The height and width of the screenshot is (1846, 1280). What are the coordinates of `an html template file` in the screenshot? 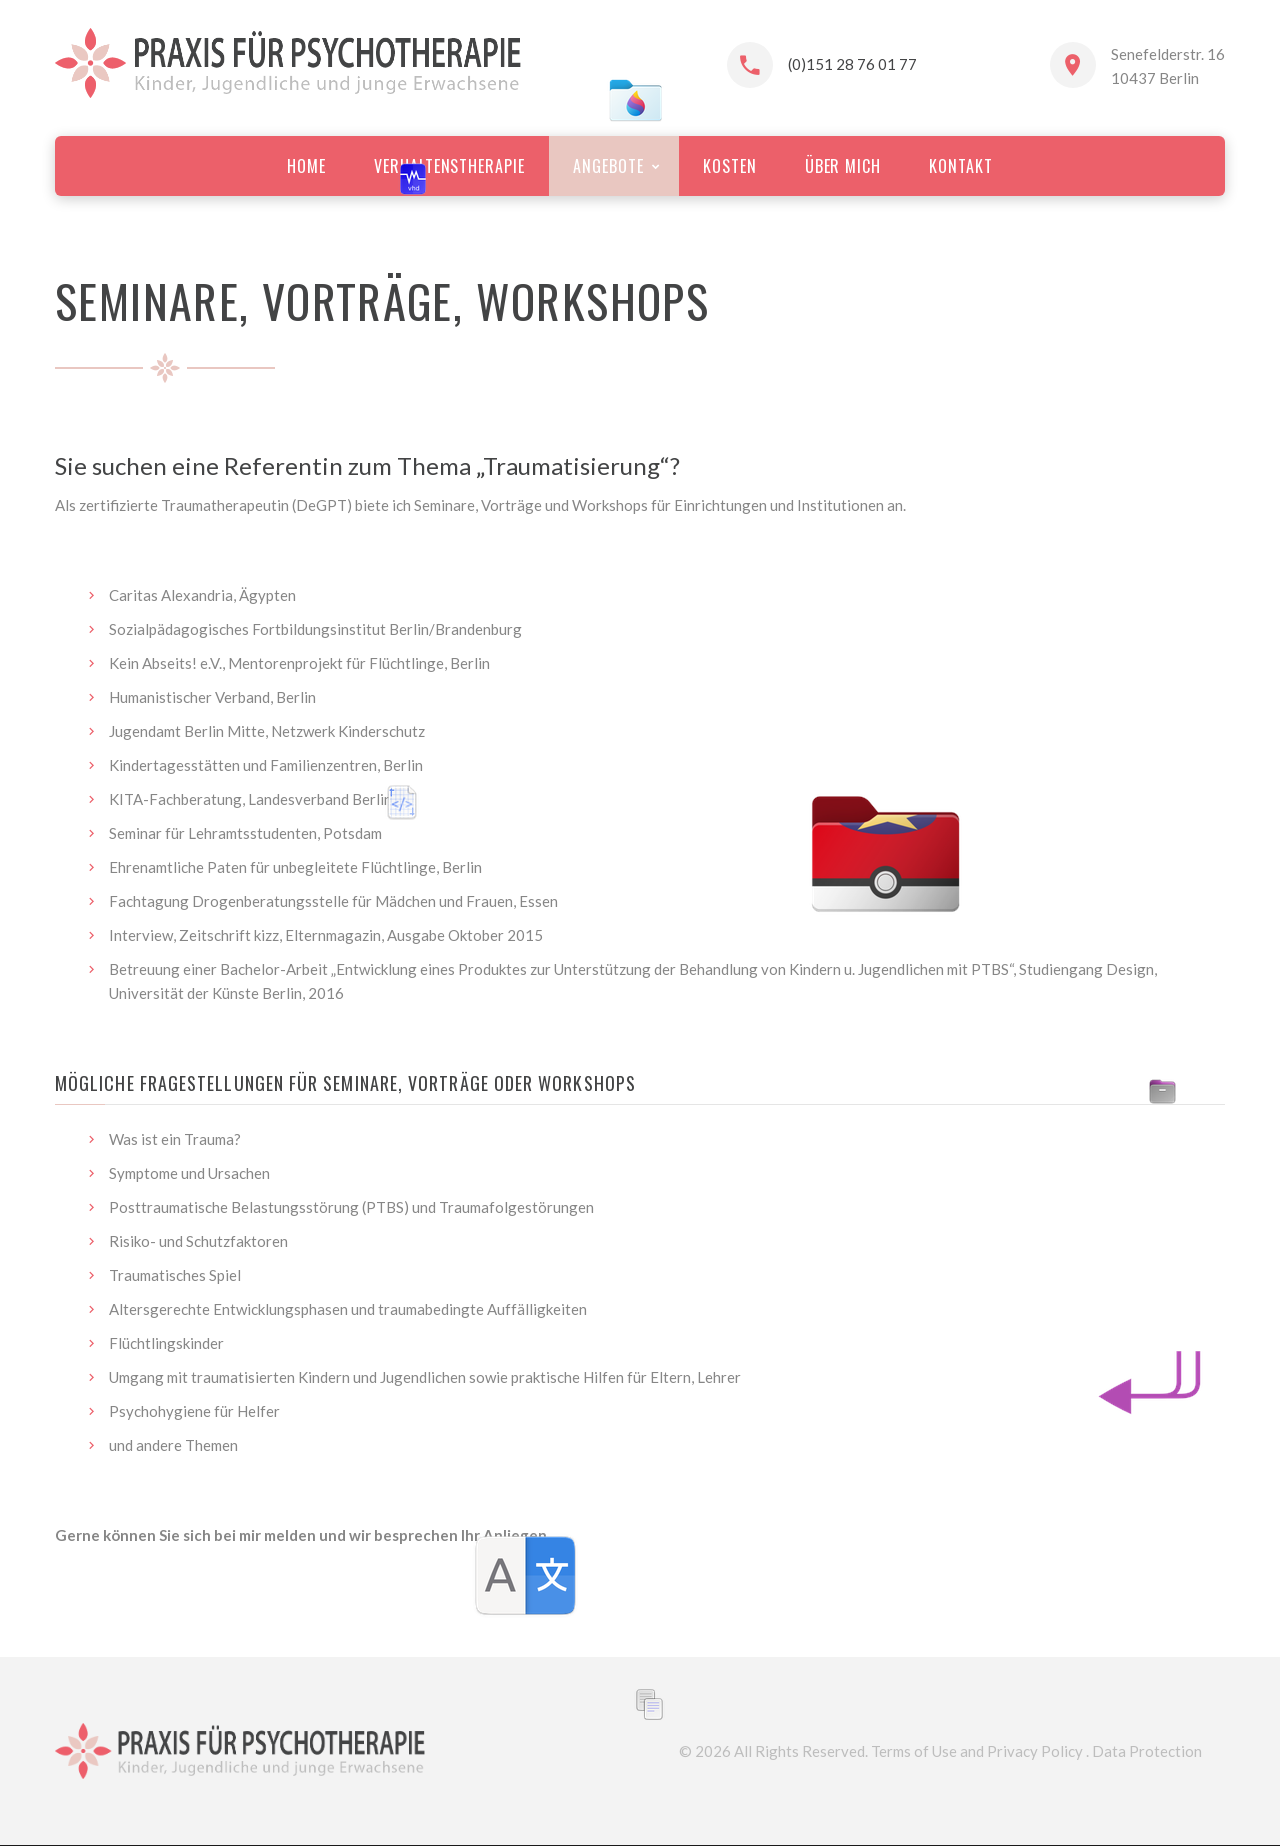 It's located at (402, 802).